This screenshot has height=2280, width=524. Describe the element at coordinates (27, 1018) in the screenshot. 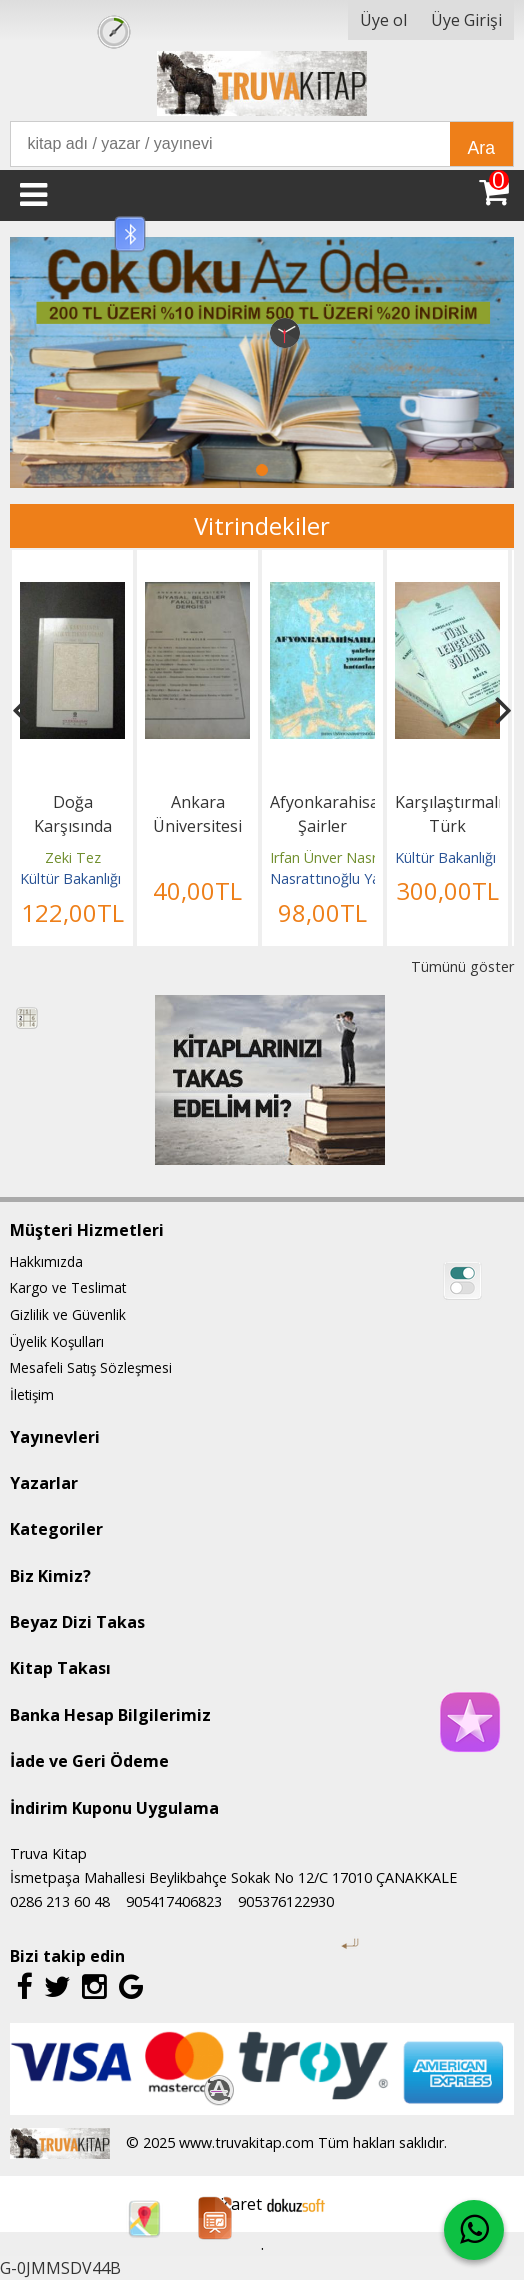

I see `launch gnome sudoku puzzle game` at that location.